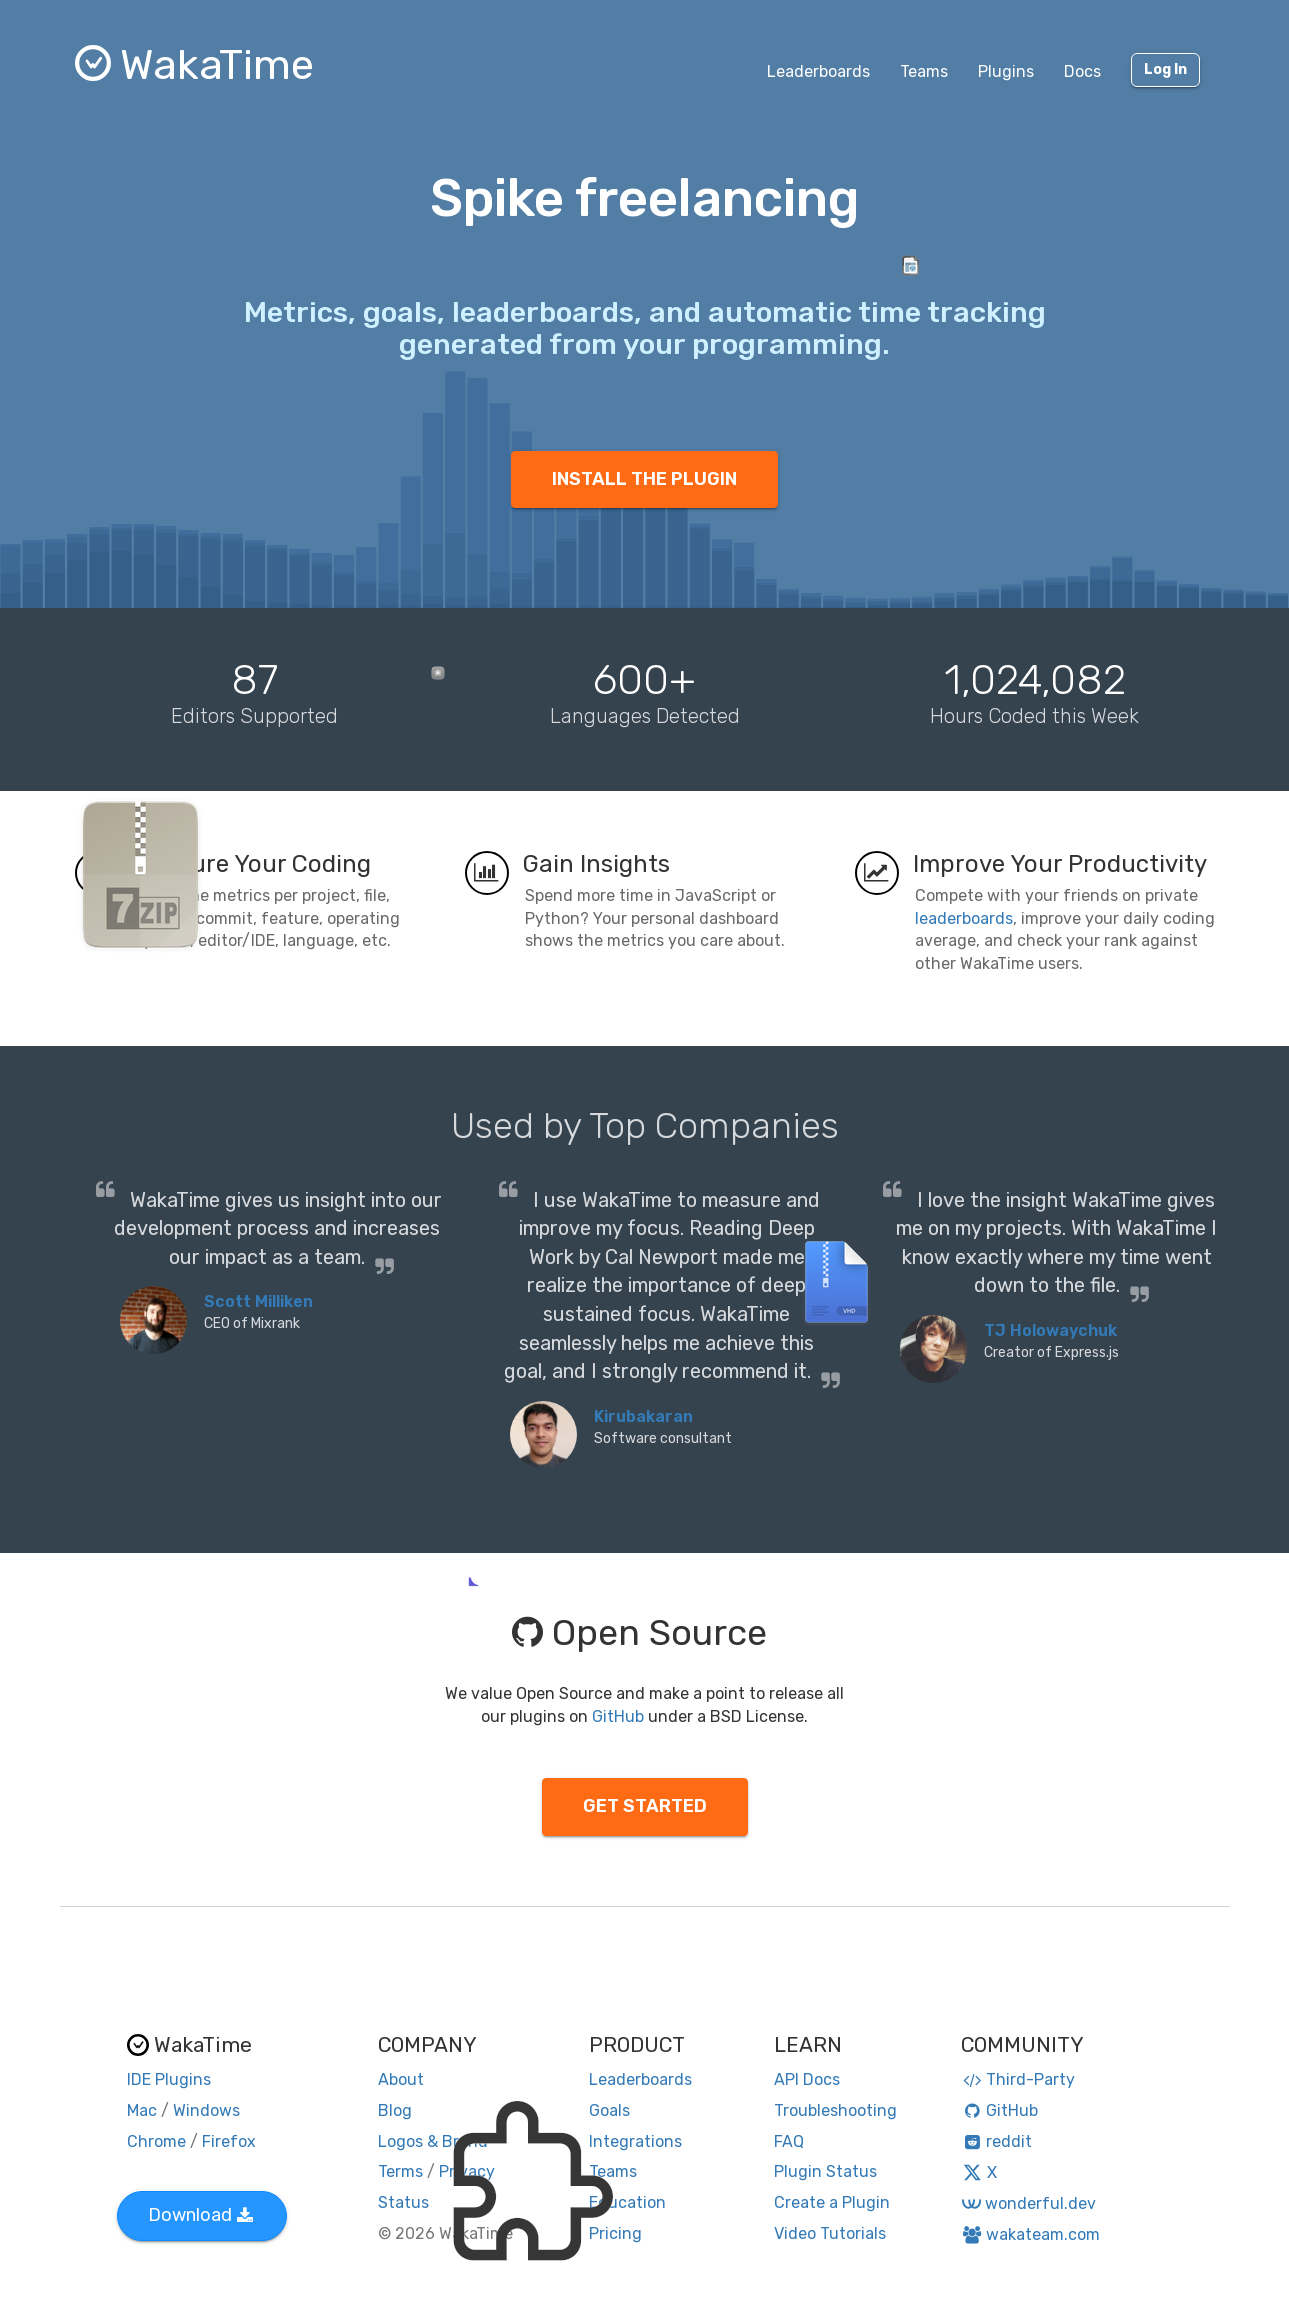 This screenshot has width=1289, height=2311. Describe the element at coordinates (836, 1283) in the screenshot. I see `a virtualbox virtual hard disk file` at that location.